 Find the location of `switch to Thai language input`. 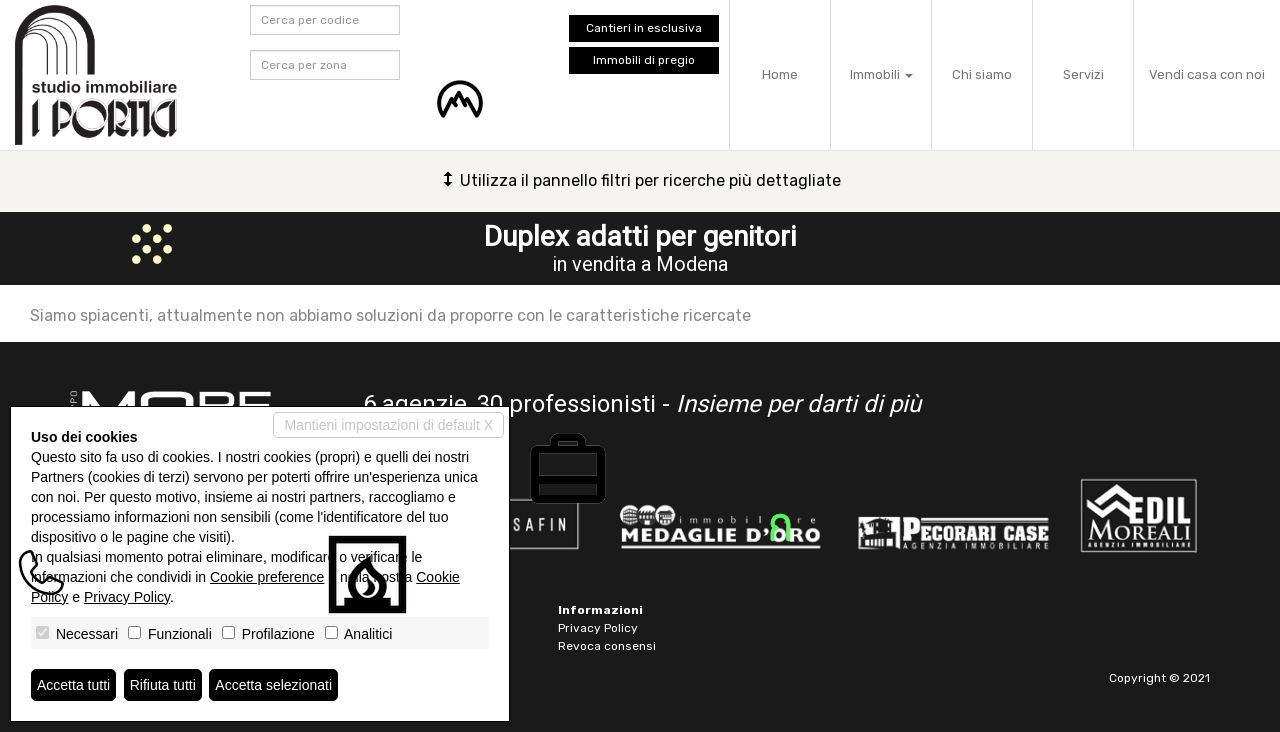

switch to Thai language input is located at coordinates (780, 527).